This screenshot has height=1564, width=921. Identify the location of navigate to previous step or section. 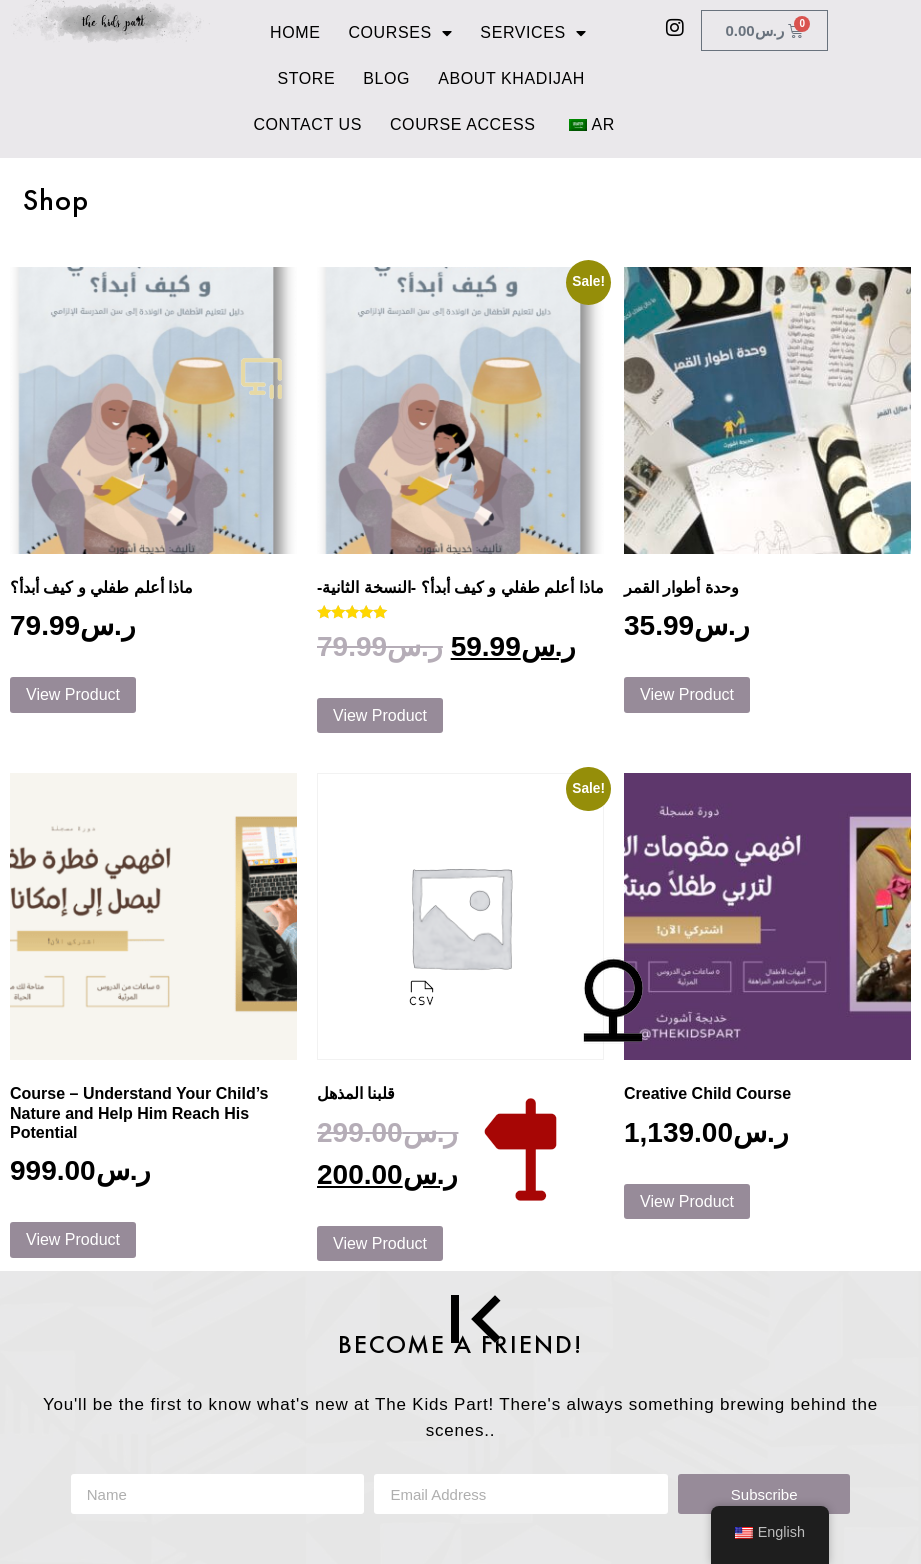
(520, 1149).